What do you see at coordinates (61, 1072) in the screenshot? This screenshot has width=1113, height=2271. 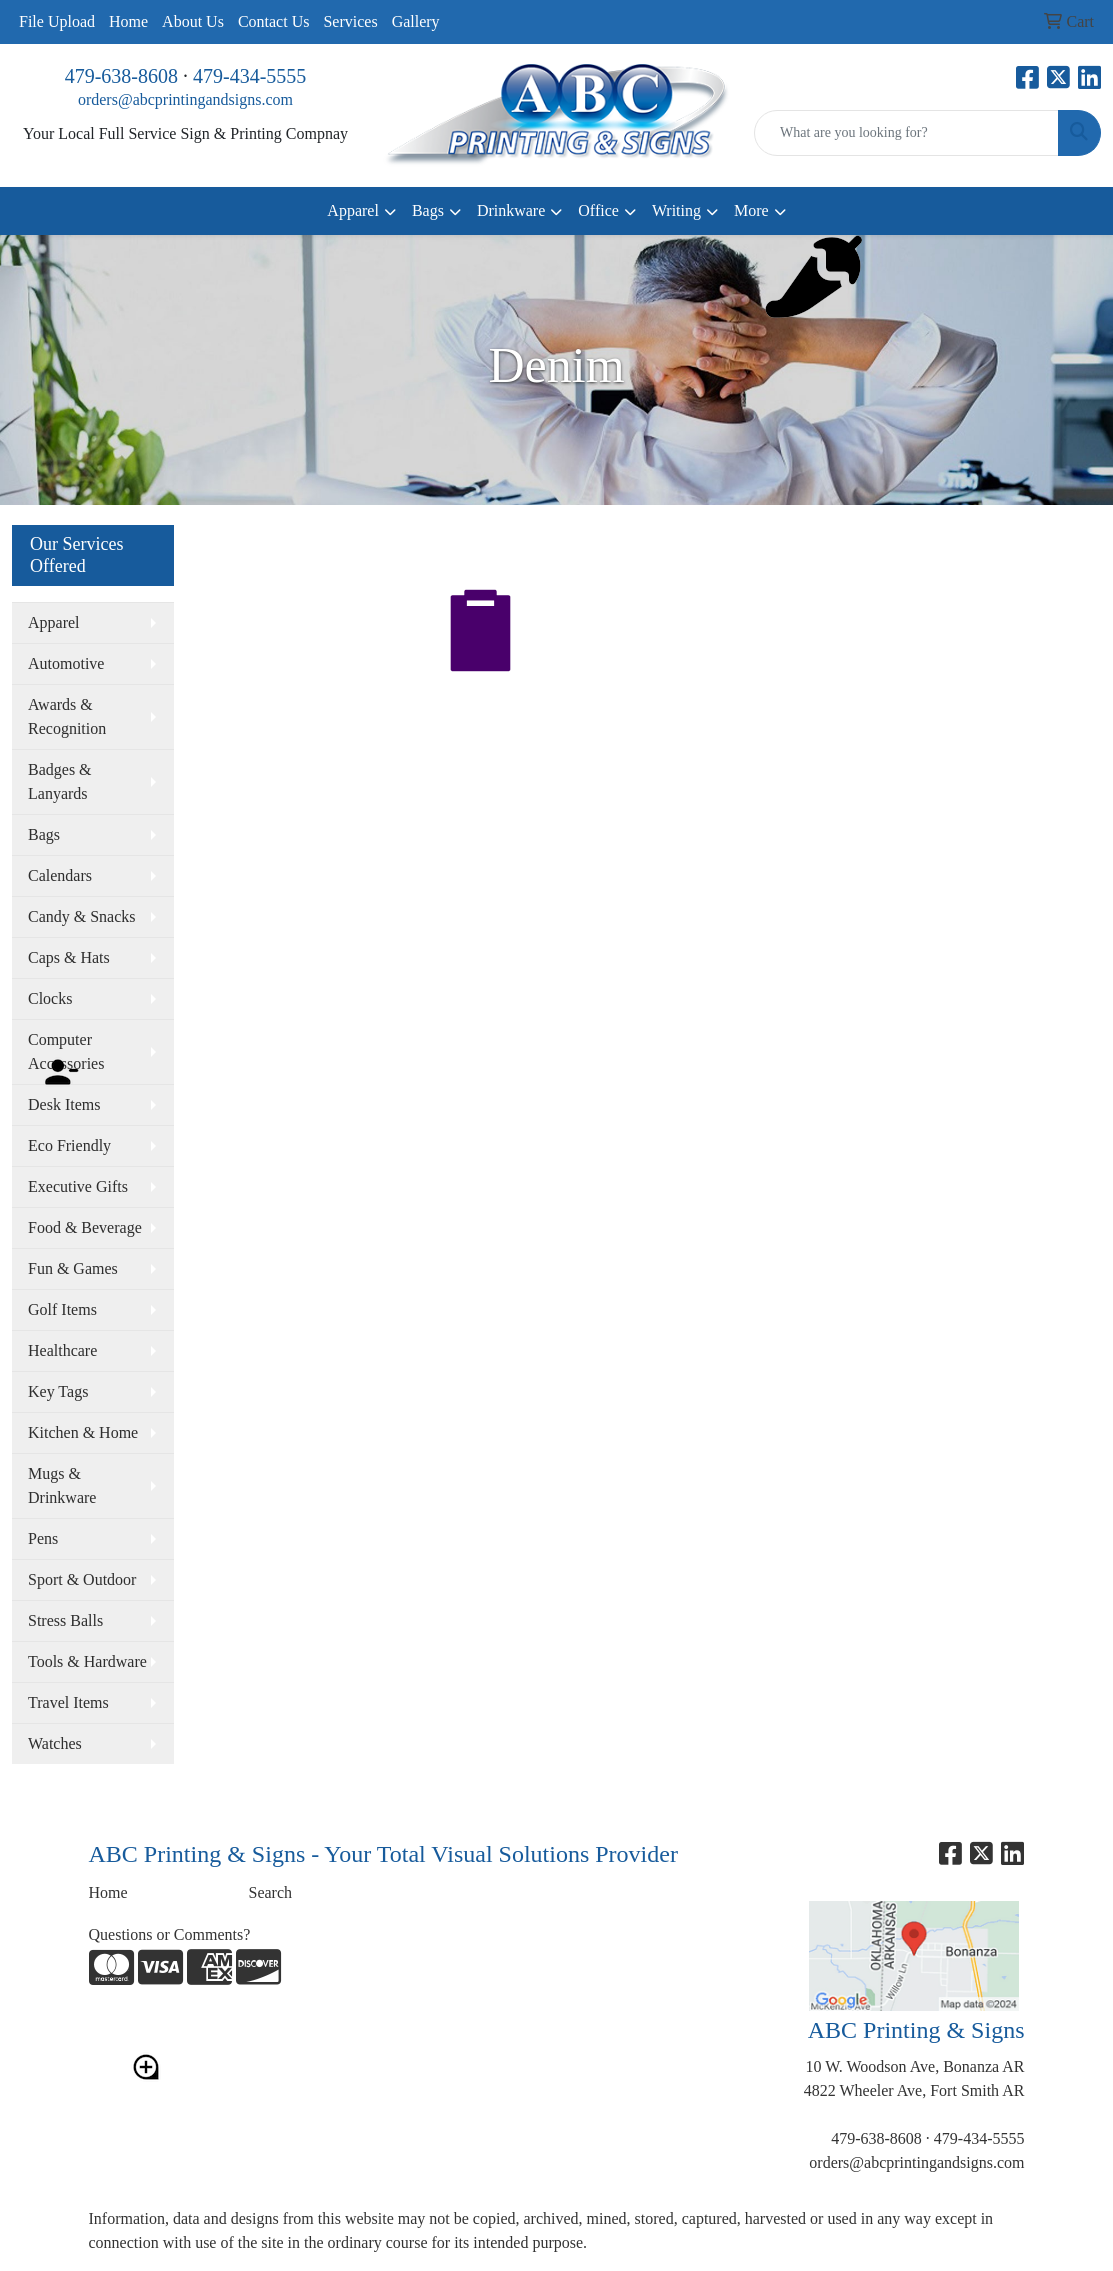 I see `remove a contact or friend` at bounding box center [61, 1072].